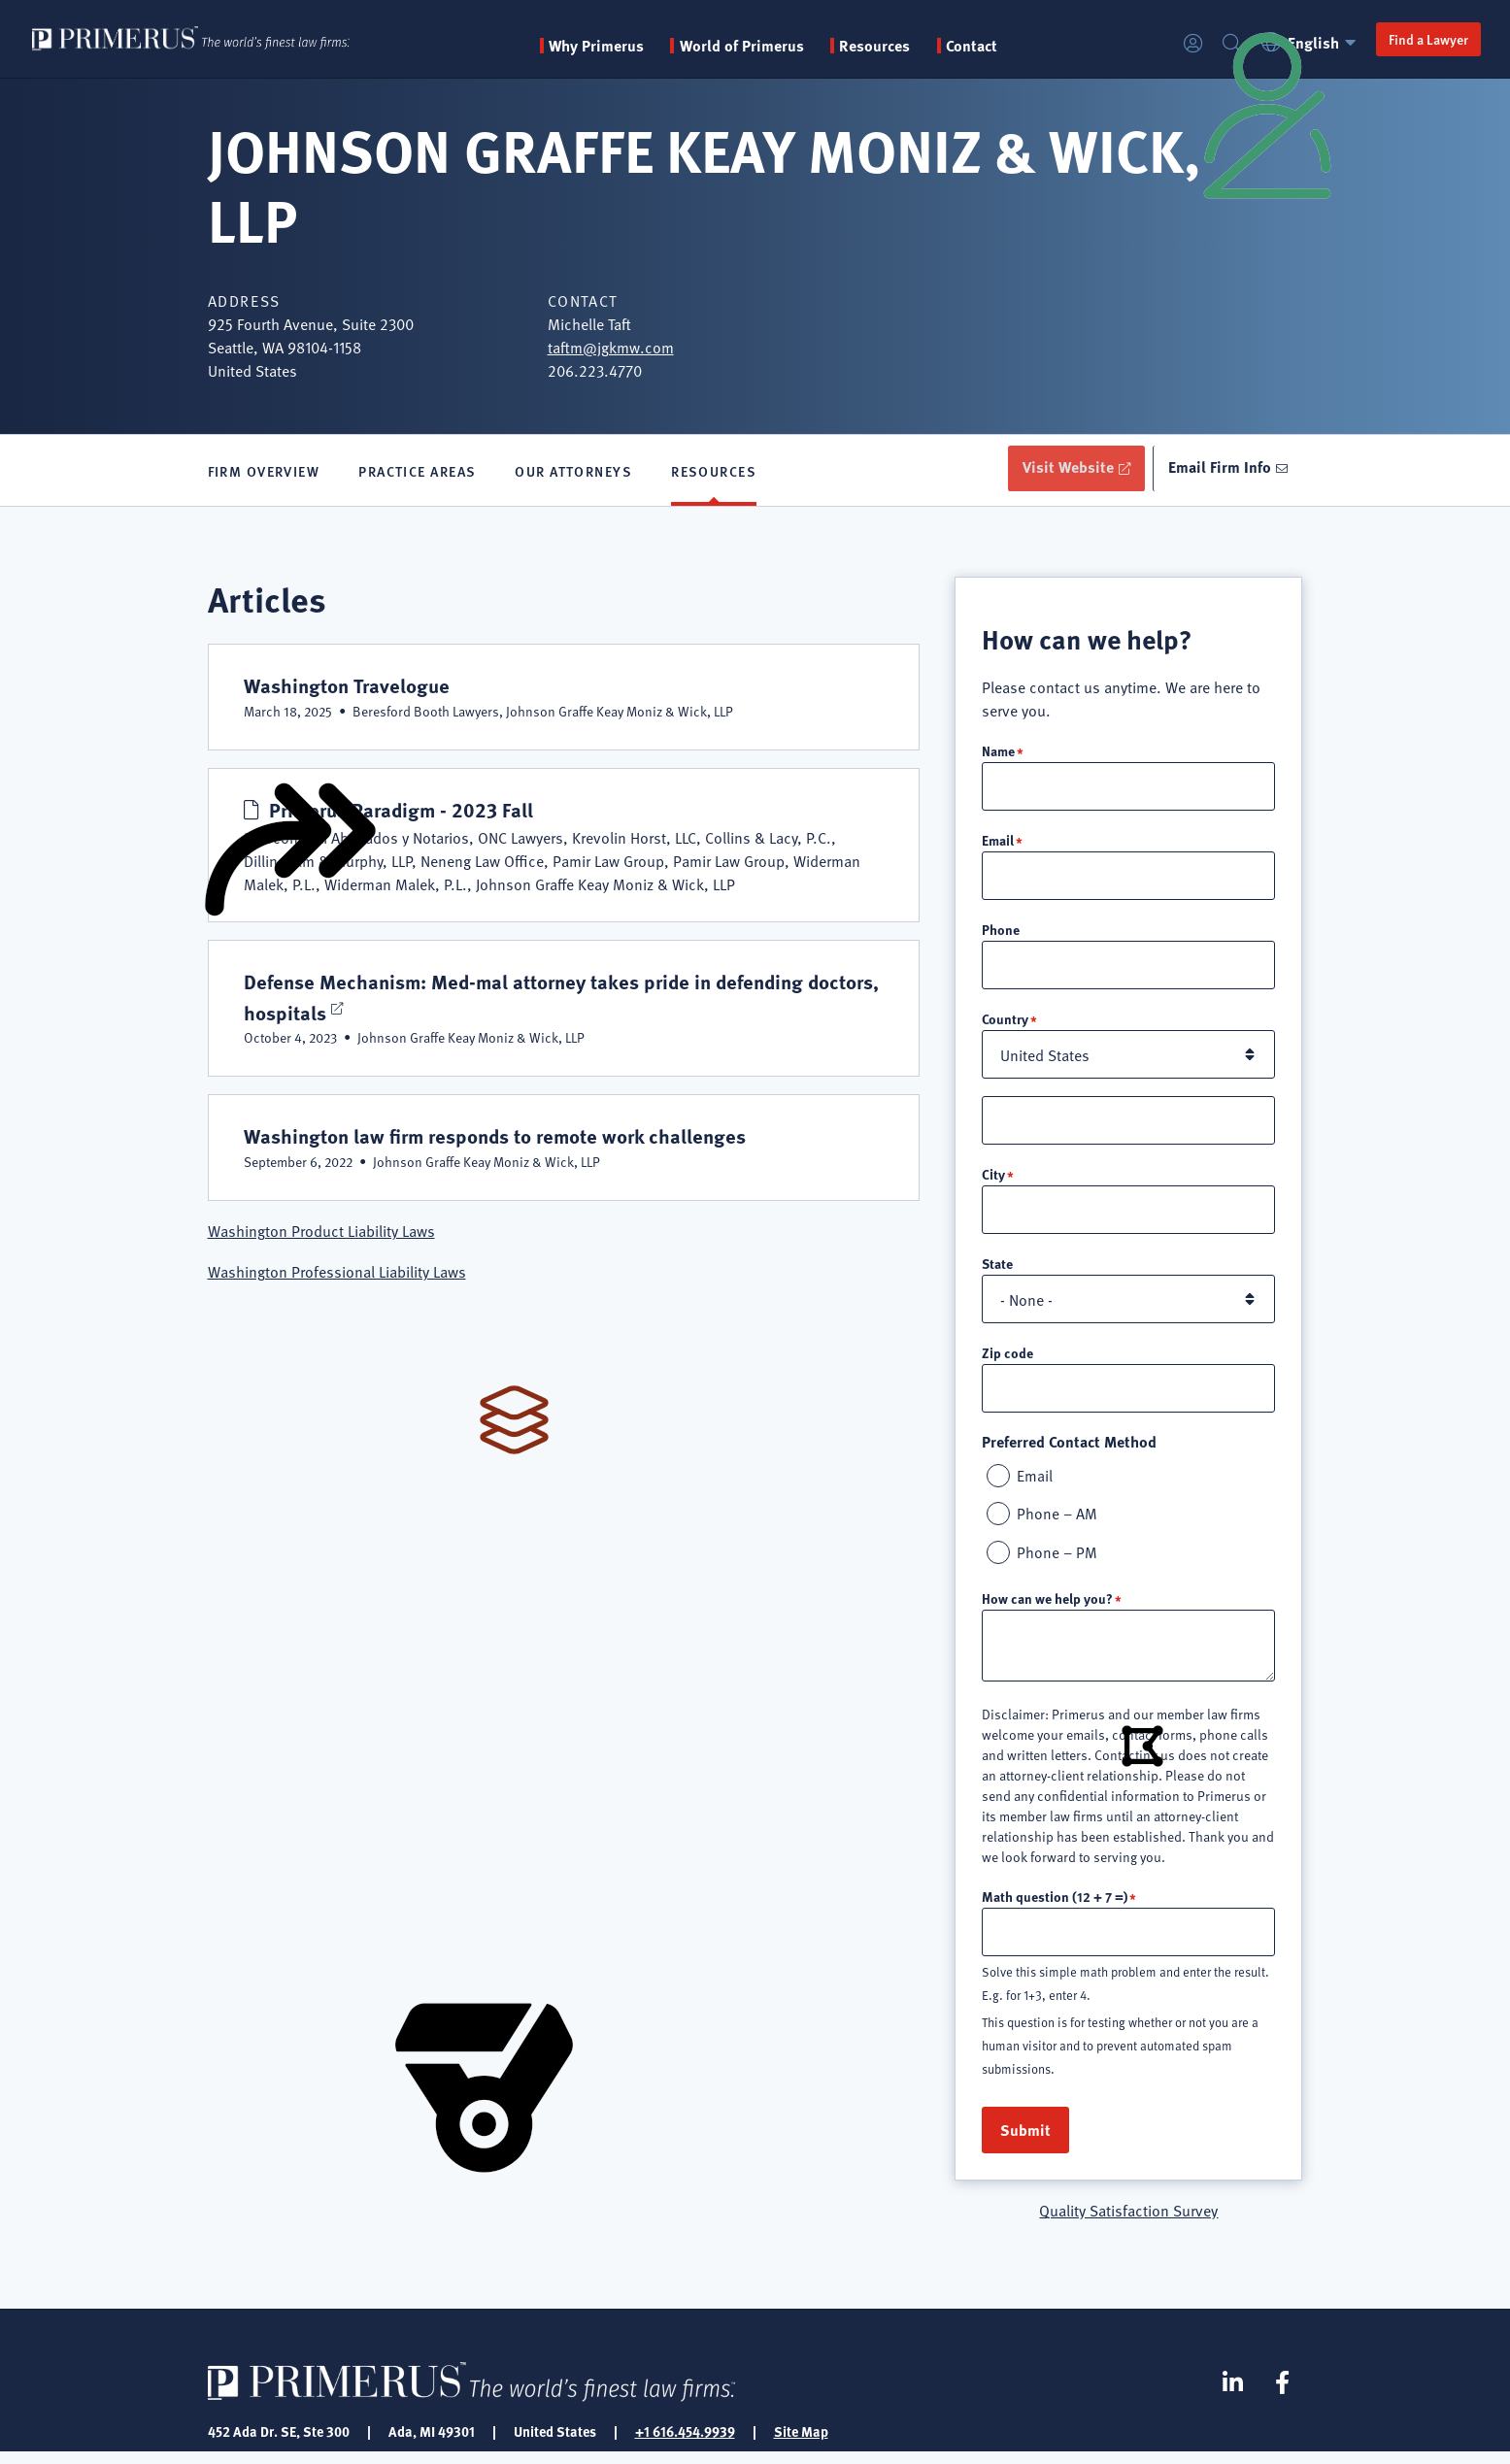  Describe the element at coordinates (290, 849) in the screenshot. I see `forward message or content to multiple recipients` at that location.